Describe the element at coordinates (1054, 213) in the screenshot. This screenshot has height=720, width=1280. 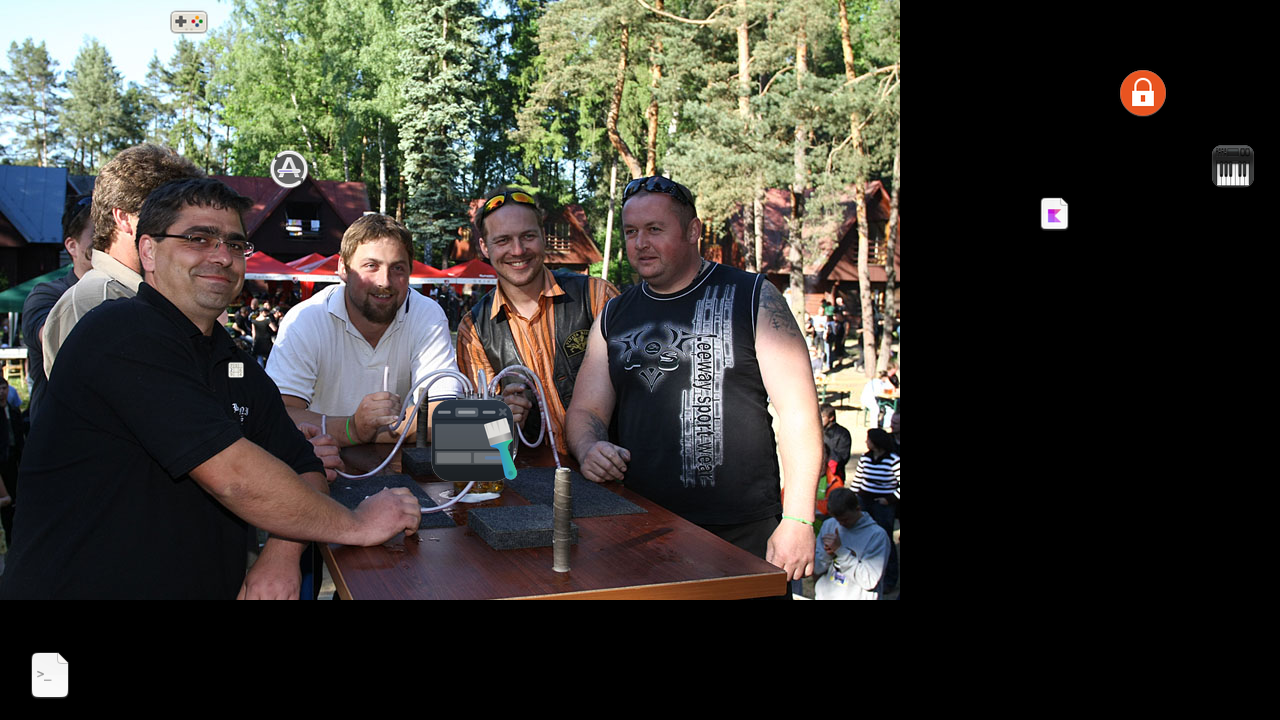
I see `a kotlin source code file` at that location.